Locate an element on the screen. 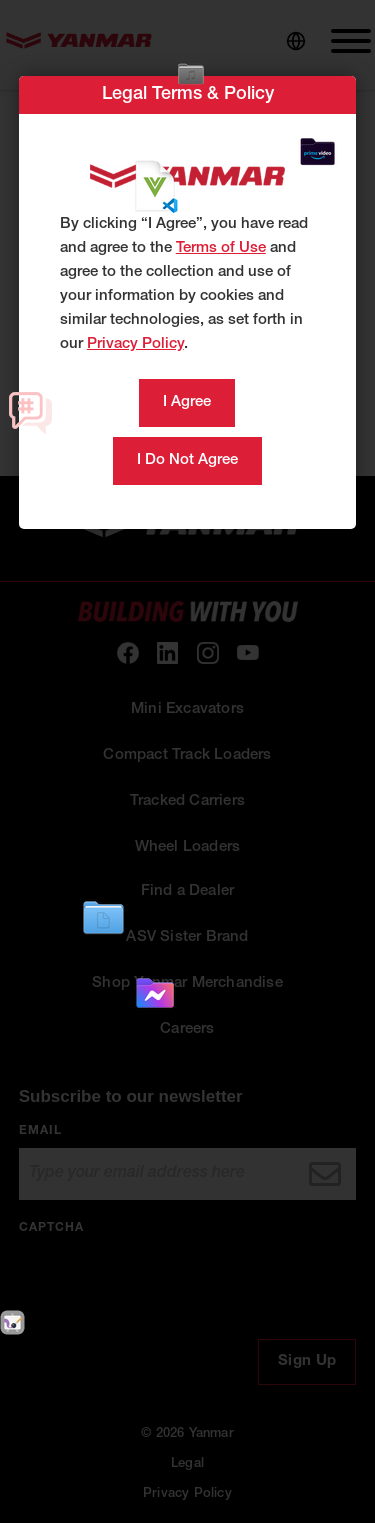 This screenshot has height=1523, width=375. open polari irc chat application is located at coordinates (30, 413).